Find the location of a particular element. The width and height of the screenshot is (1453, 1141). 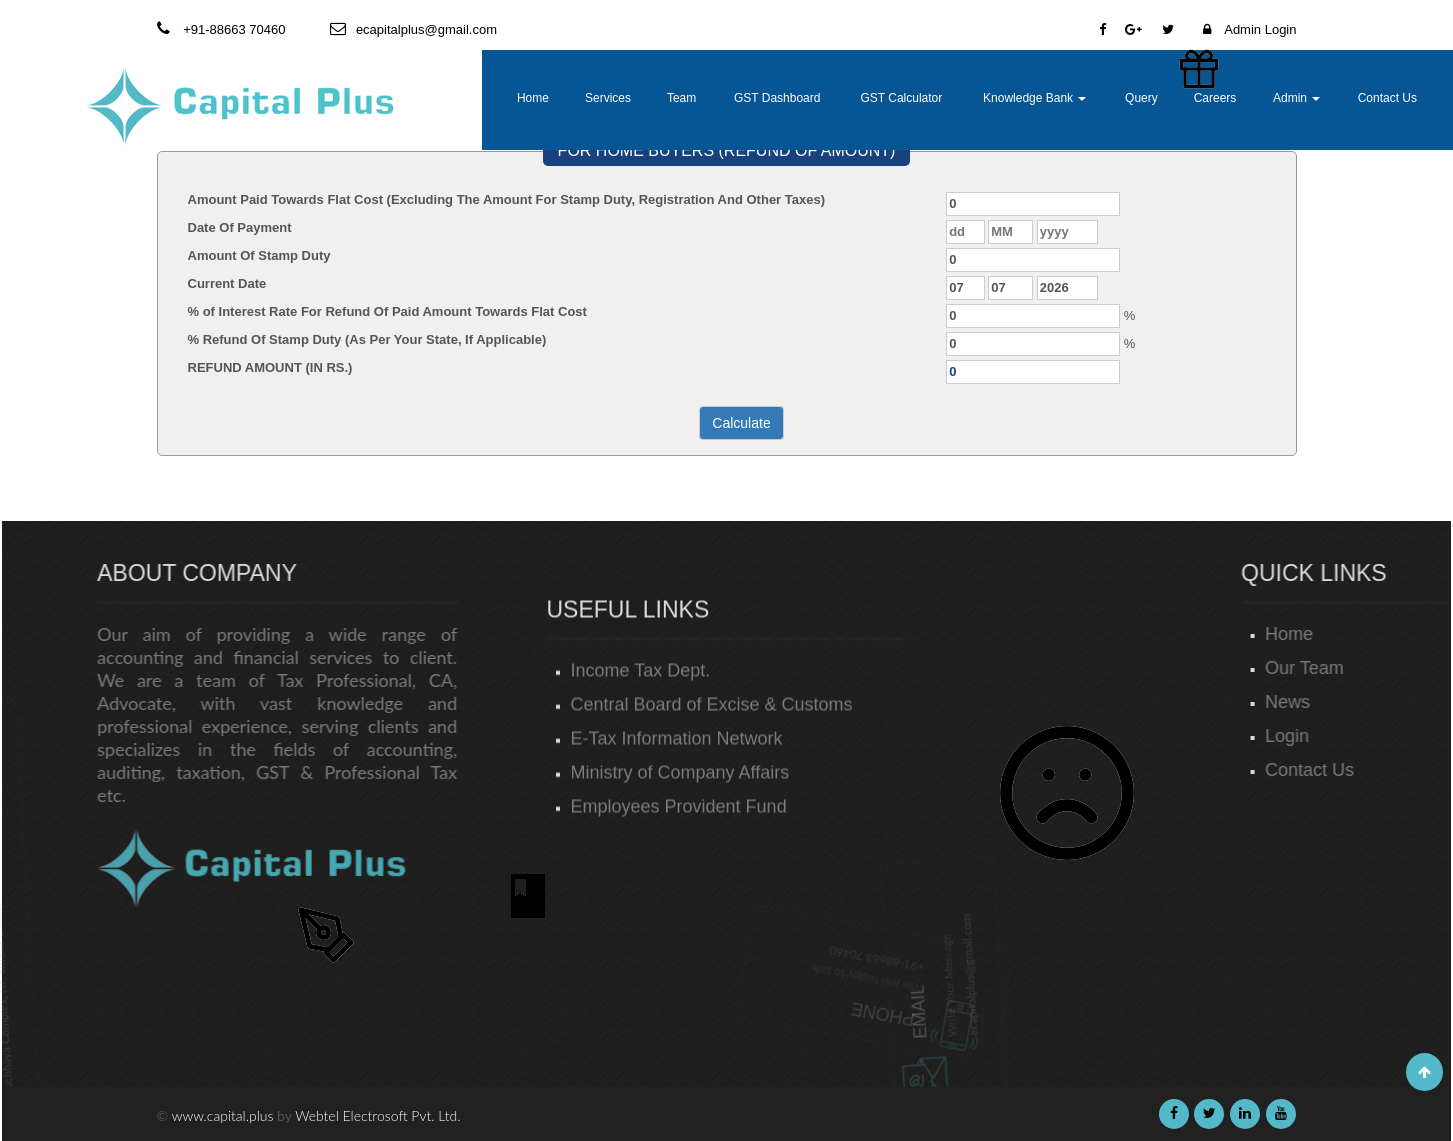

open your library or reading list is located at coordinates (528, 896).